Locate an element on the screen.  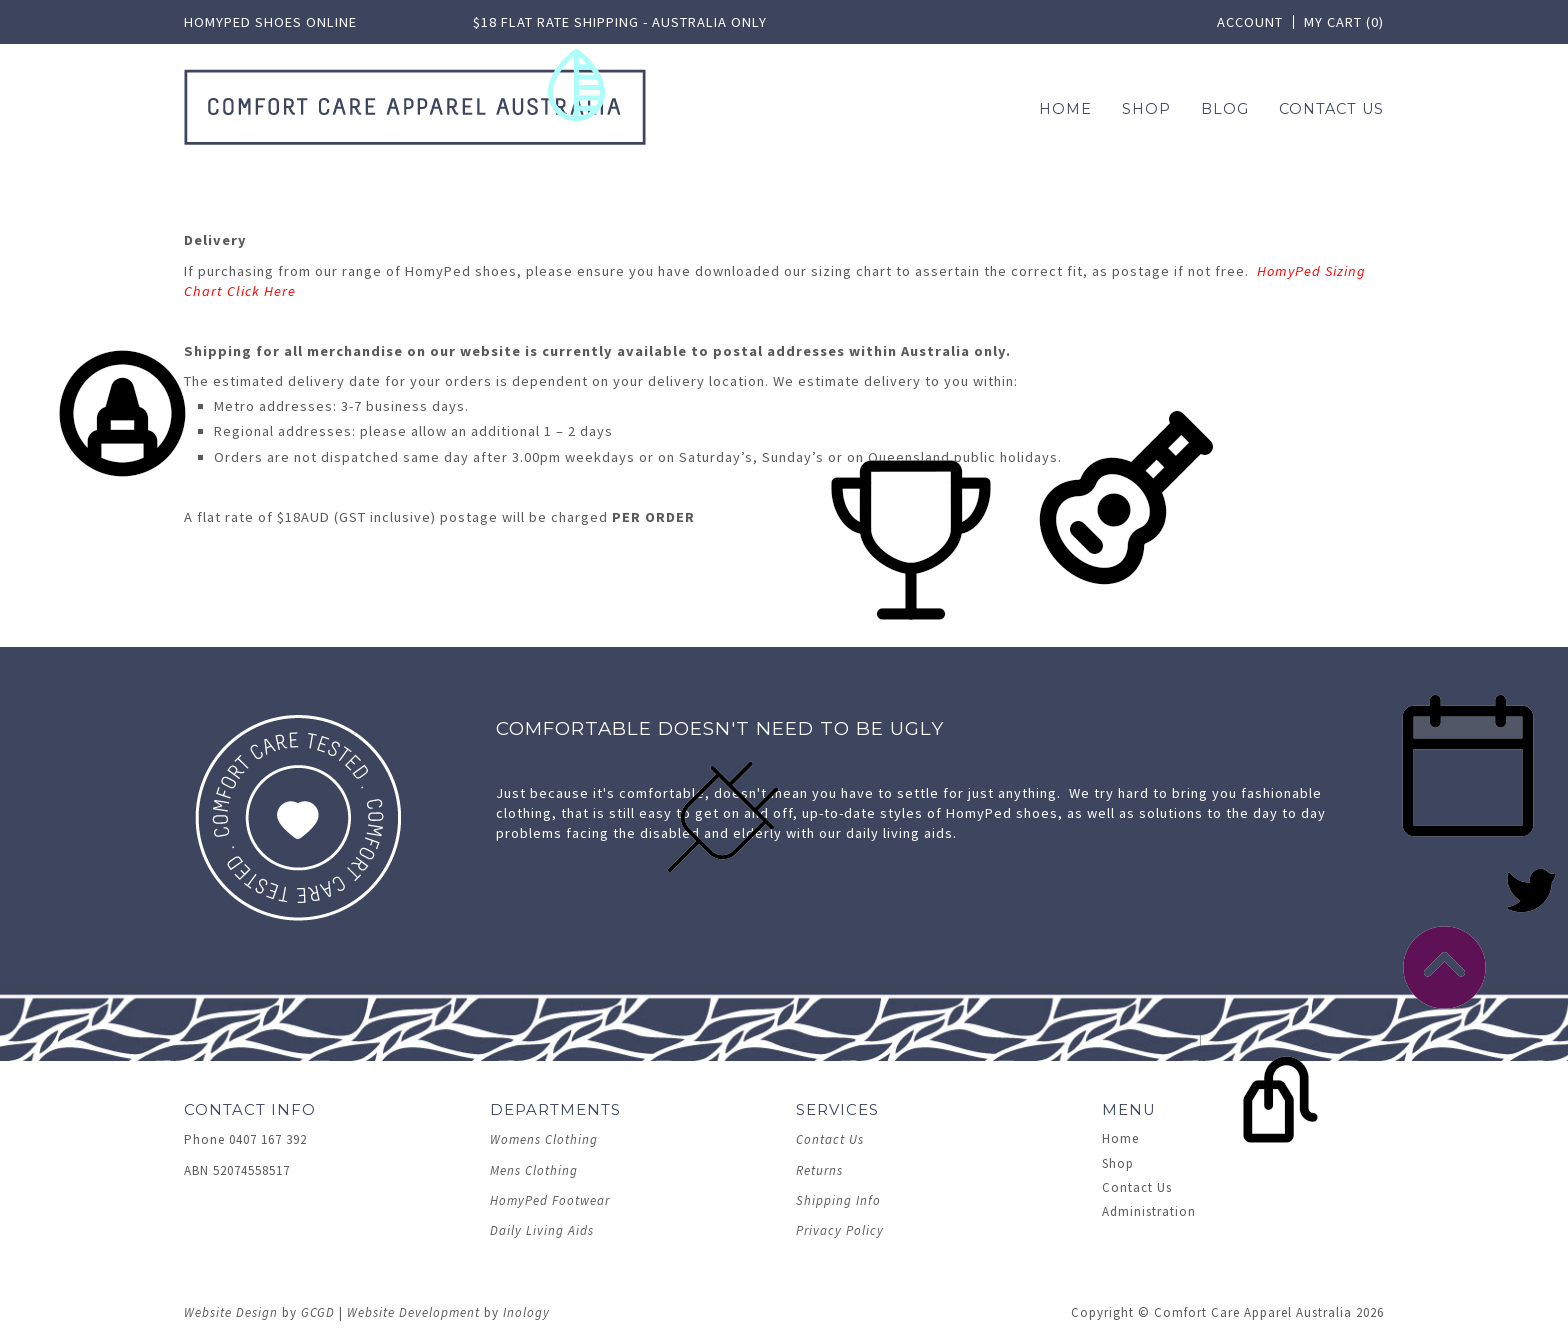
access music or instrument settings is located at coordinates (1125, 499).